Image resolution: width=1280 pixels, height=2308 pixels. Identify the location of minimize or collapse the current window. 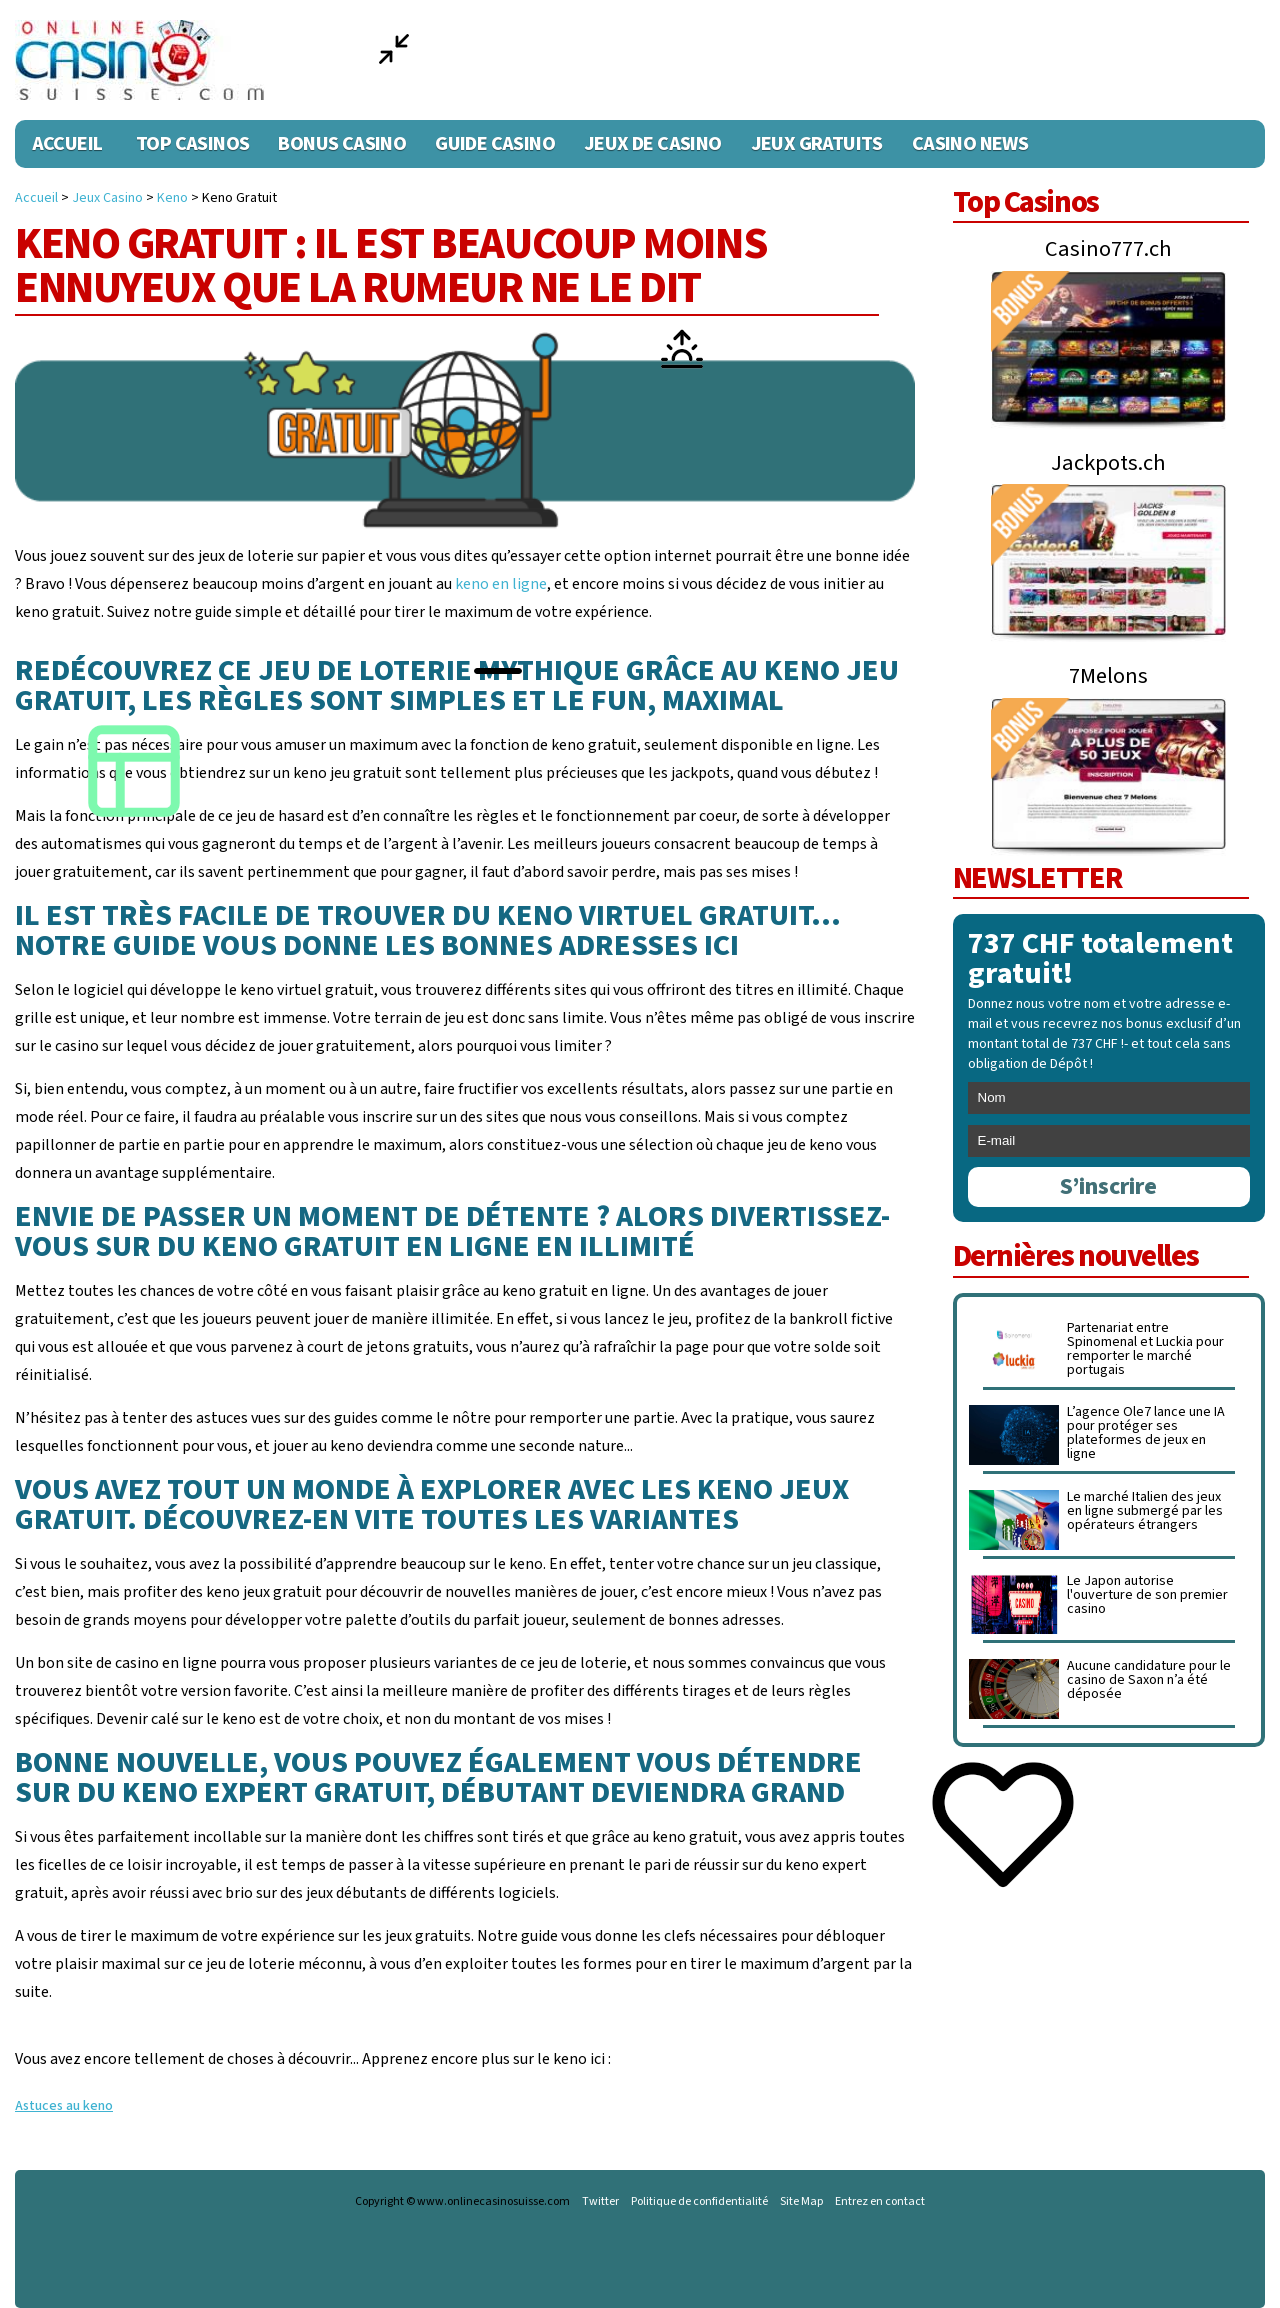
(394, 49).